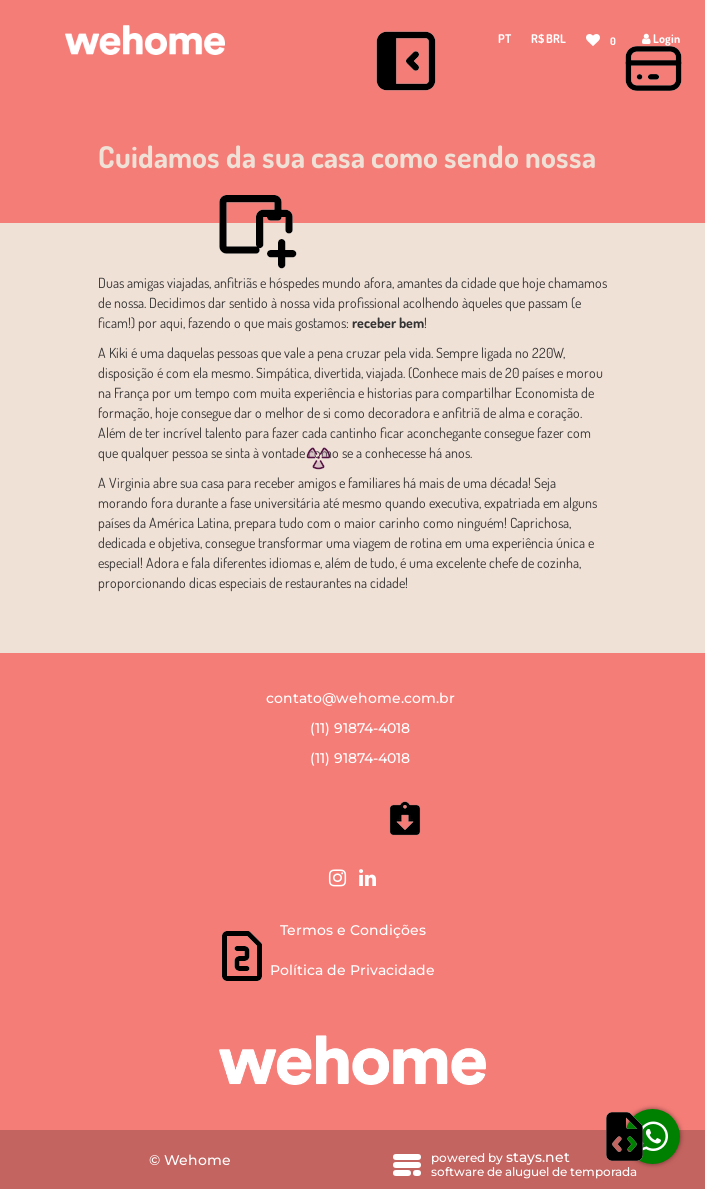  Describe the element at coordinates (624, 1136) in the screenshot. I see `view source code file` at that location.